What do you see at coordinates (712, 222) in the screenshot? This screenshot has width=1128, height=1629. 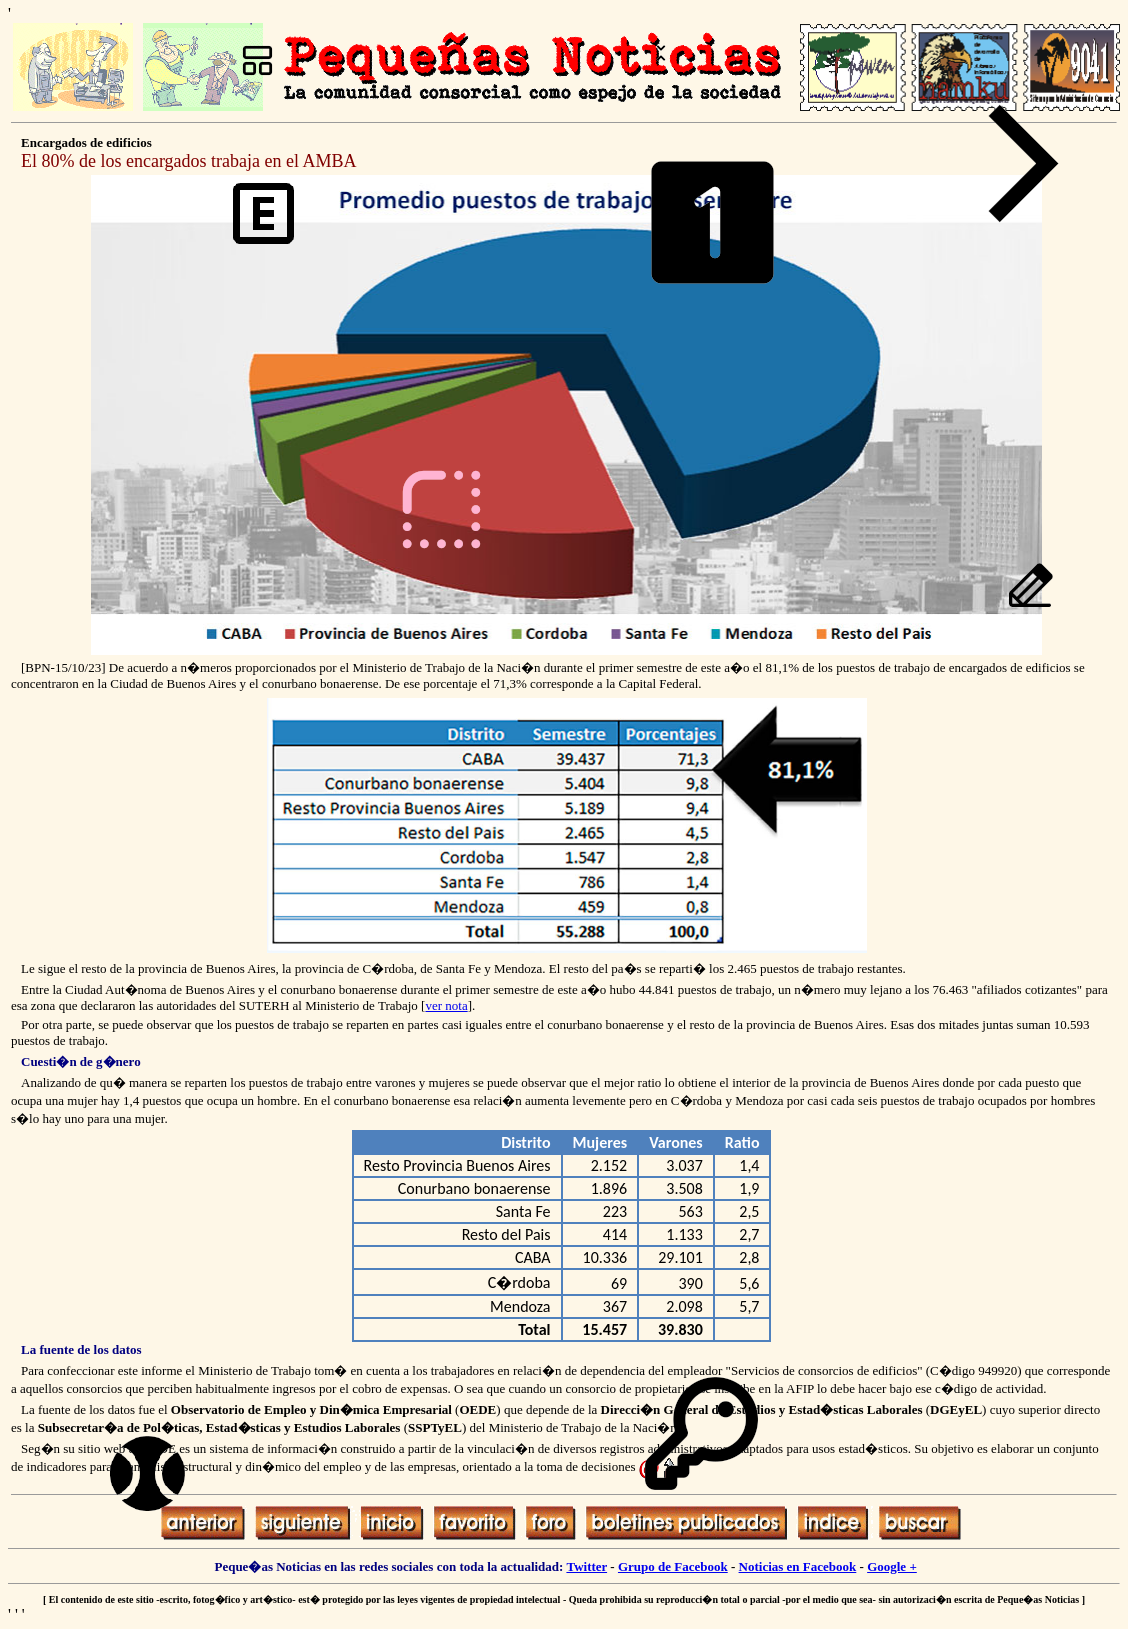 I see `indicates the first step in a sequence or process` at bounding box center [712, 222].